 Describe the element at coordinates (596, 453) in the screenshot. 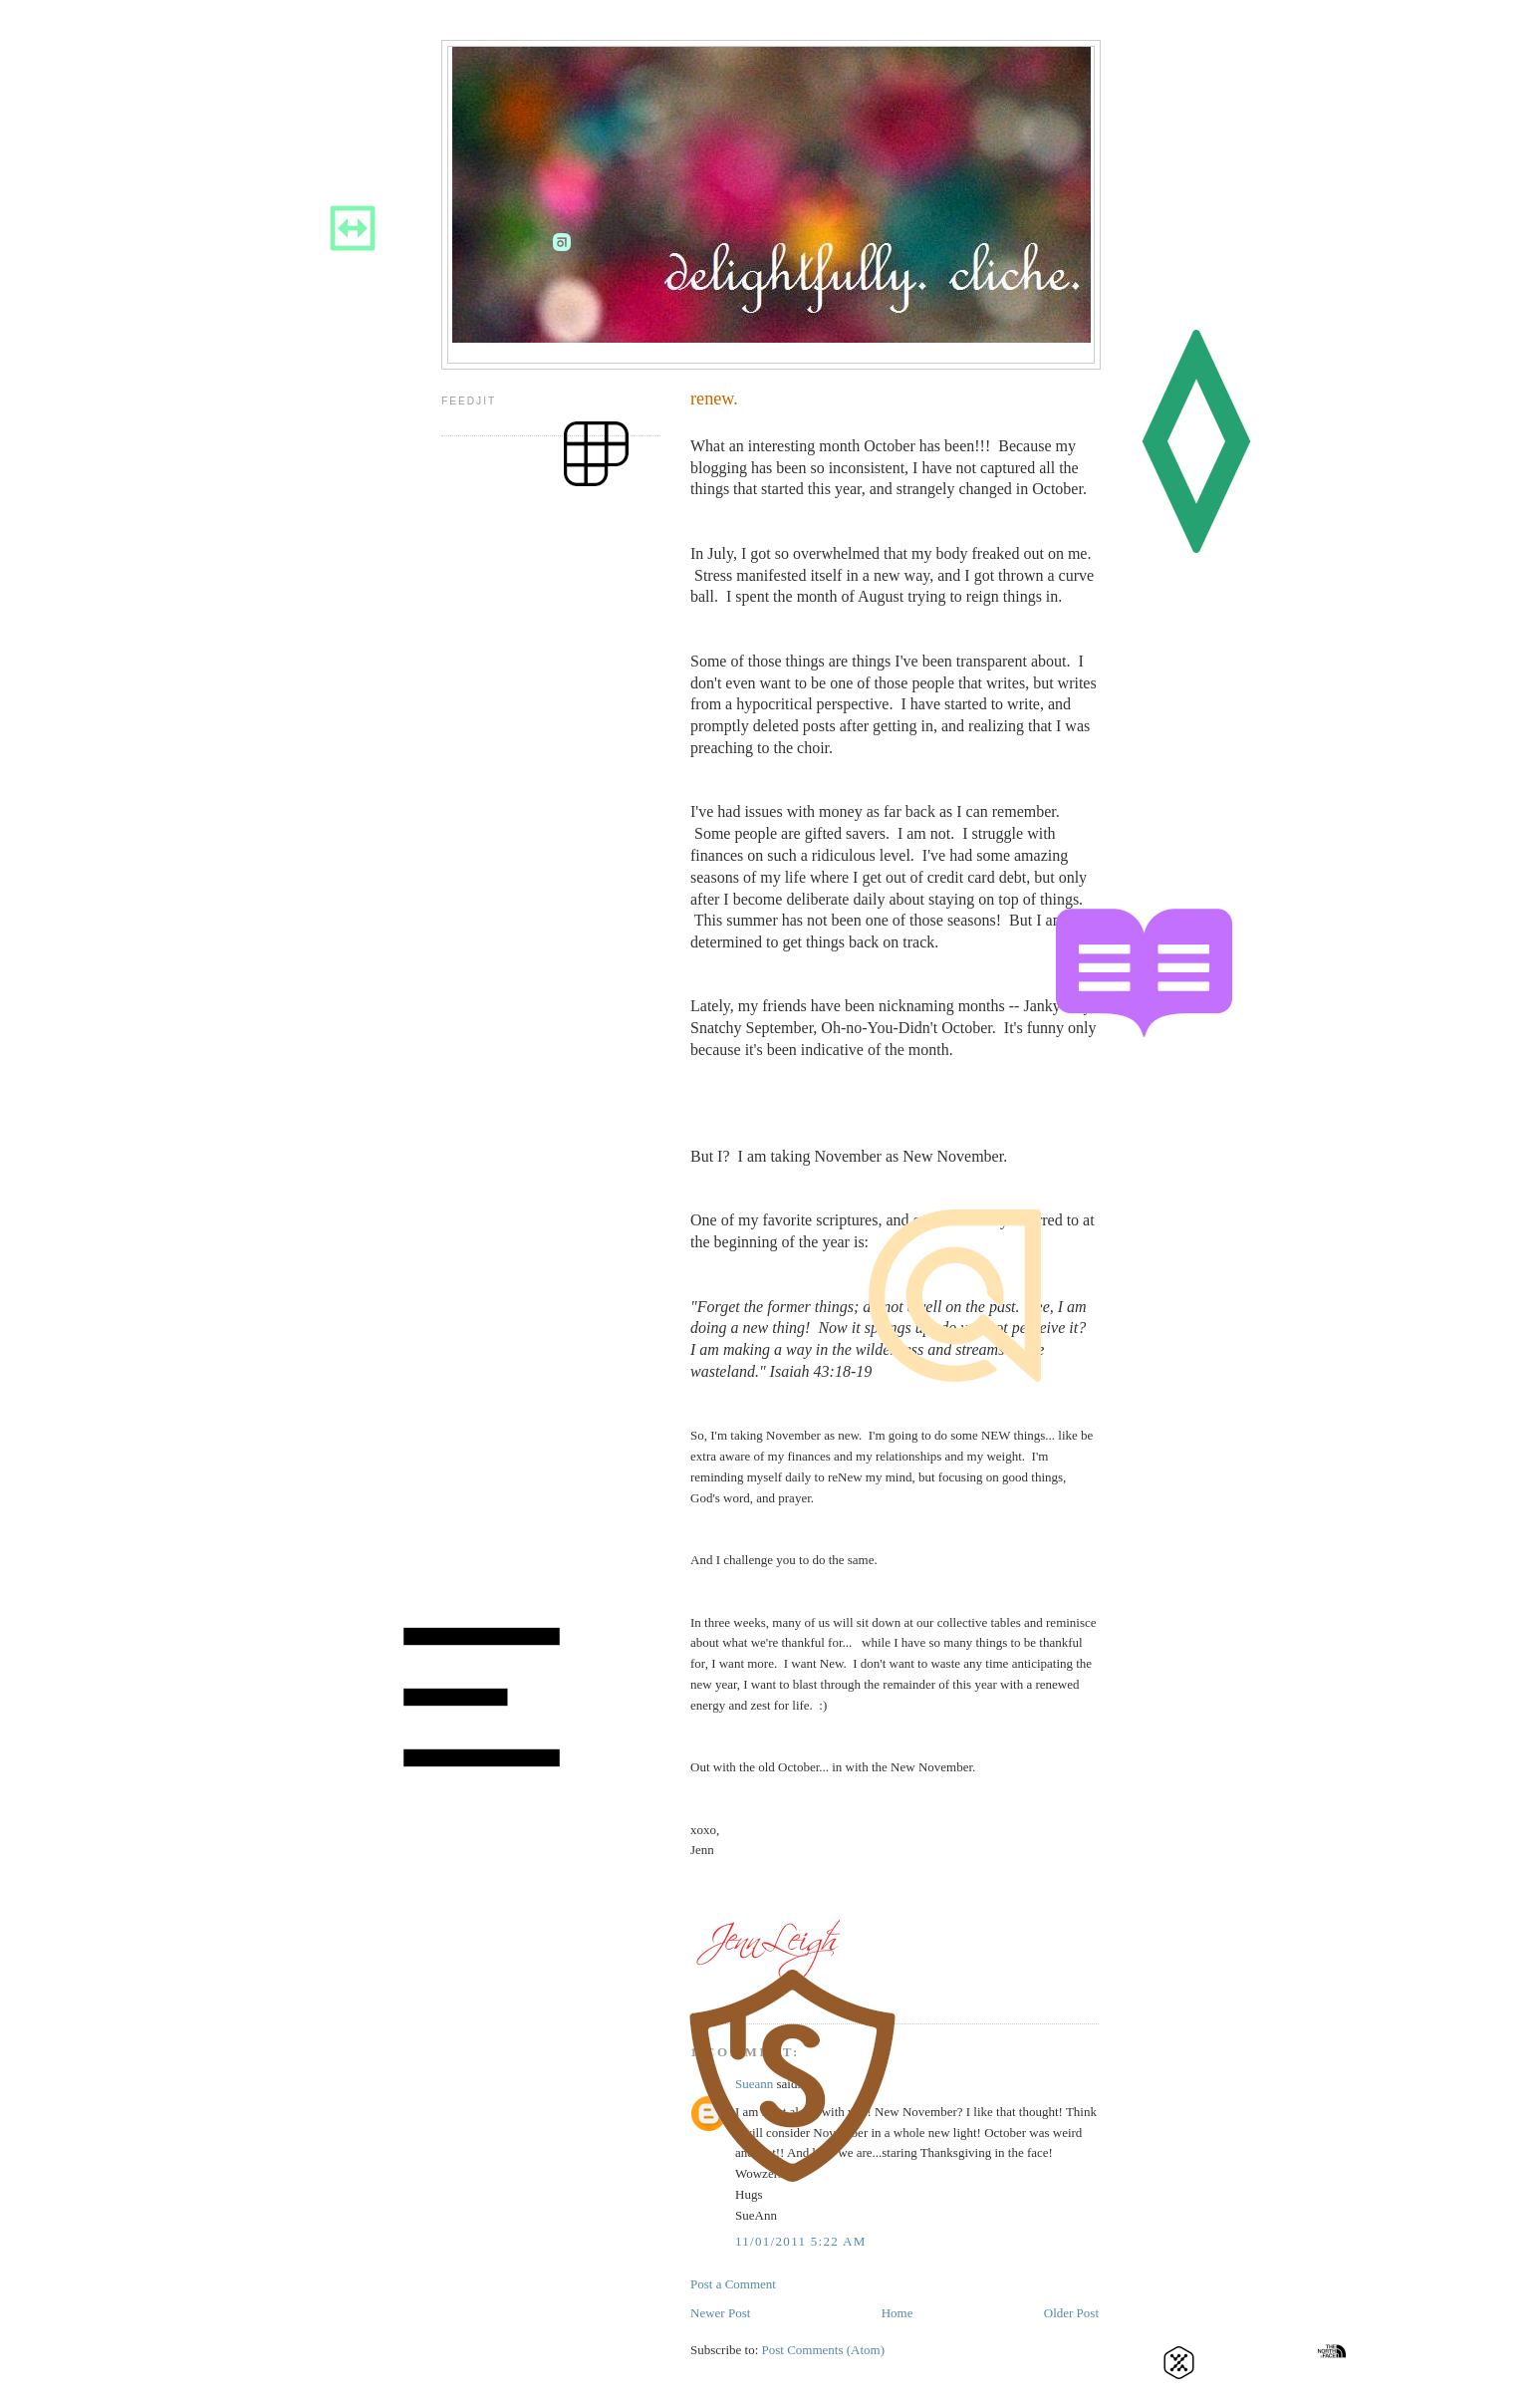

I see `open Polywork profile` at that location.